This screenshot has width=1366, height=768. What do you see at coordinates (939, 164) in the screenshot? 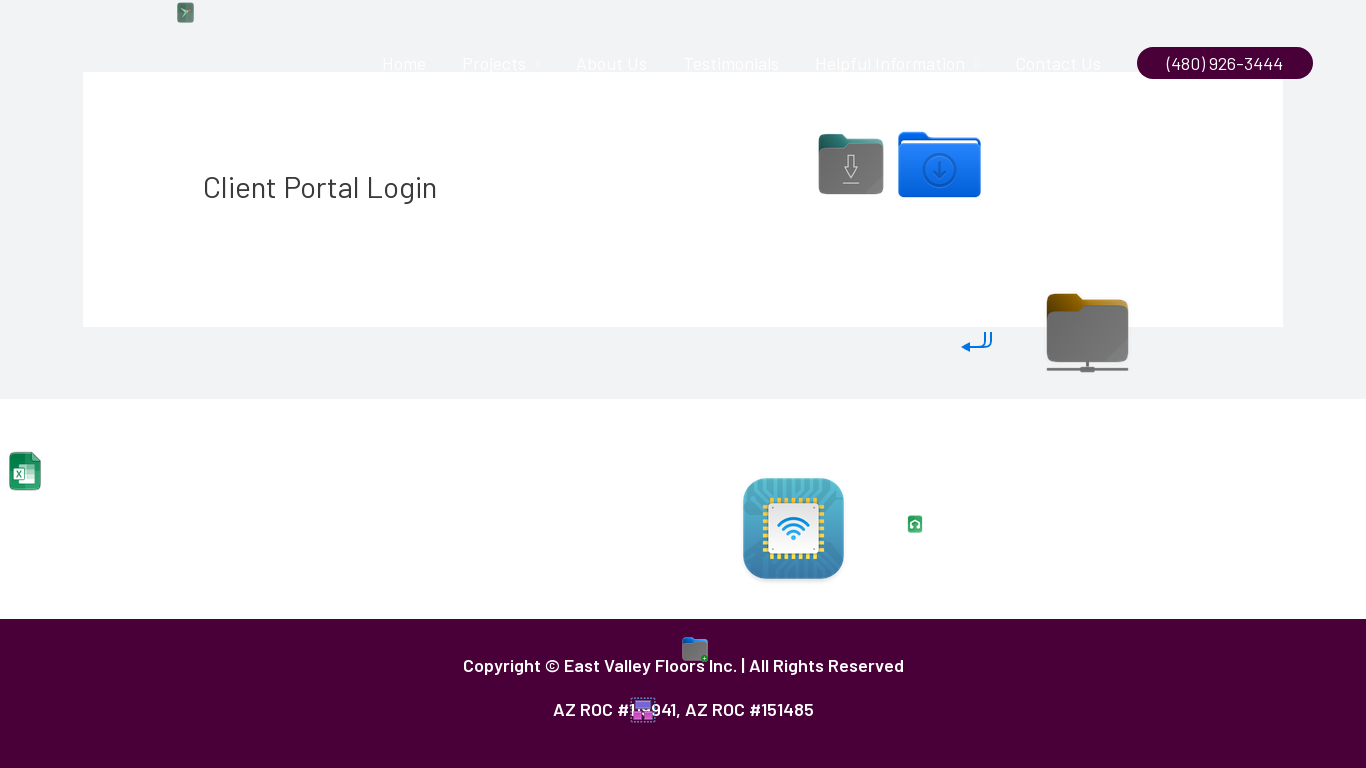
I see `access your downloads folder` at bounding box center [939, 164].